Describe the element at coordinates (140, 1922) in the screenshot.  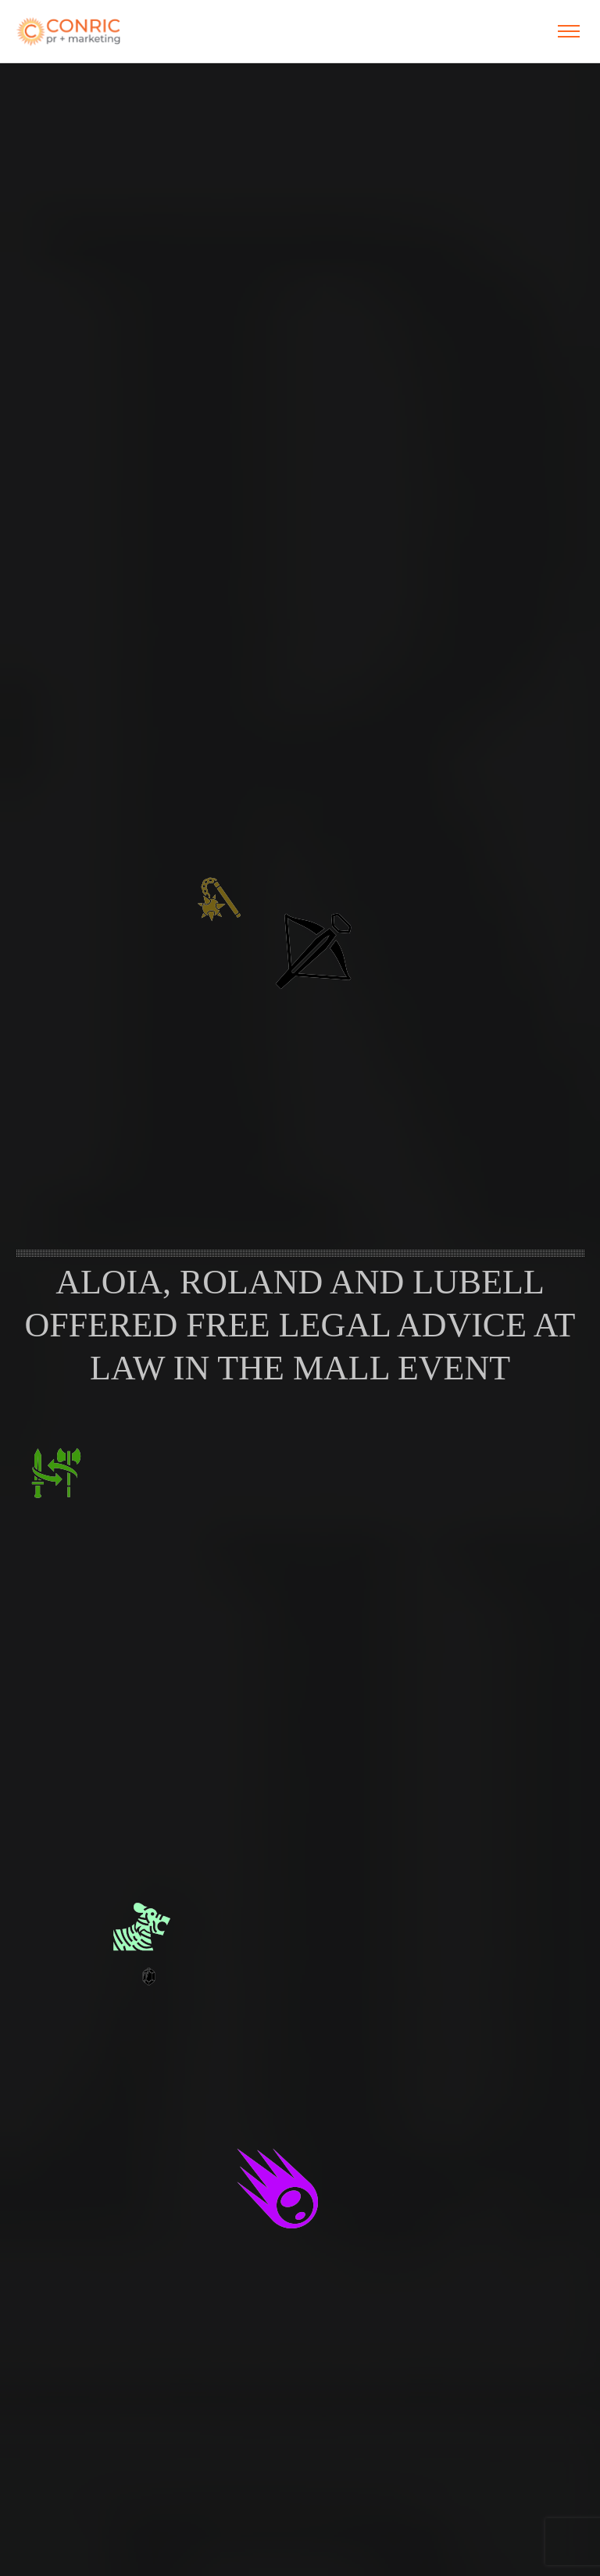
I see `represents a wildlife or animal-related feature` at that location.